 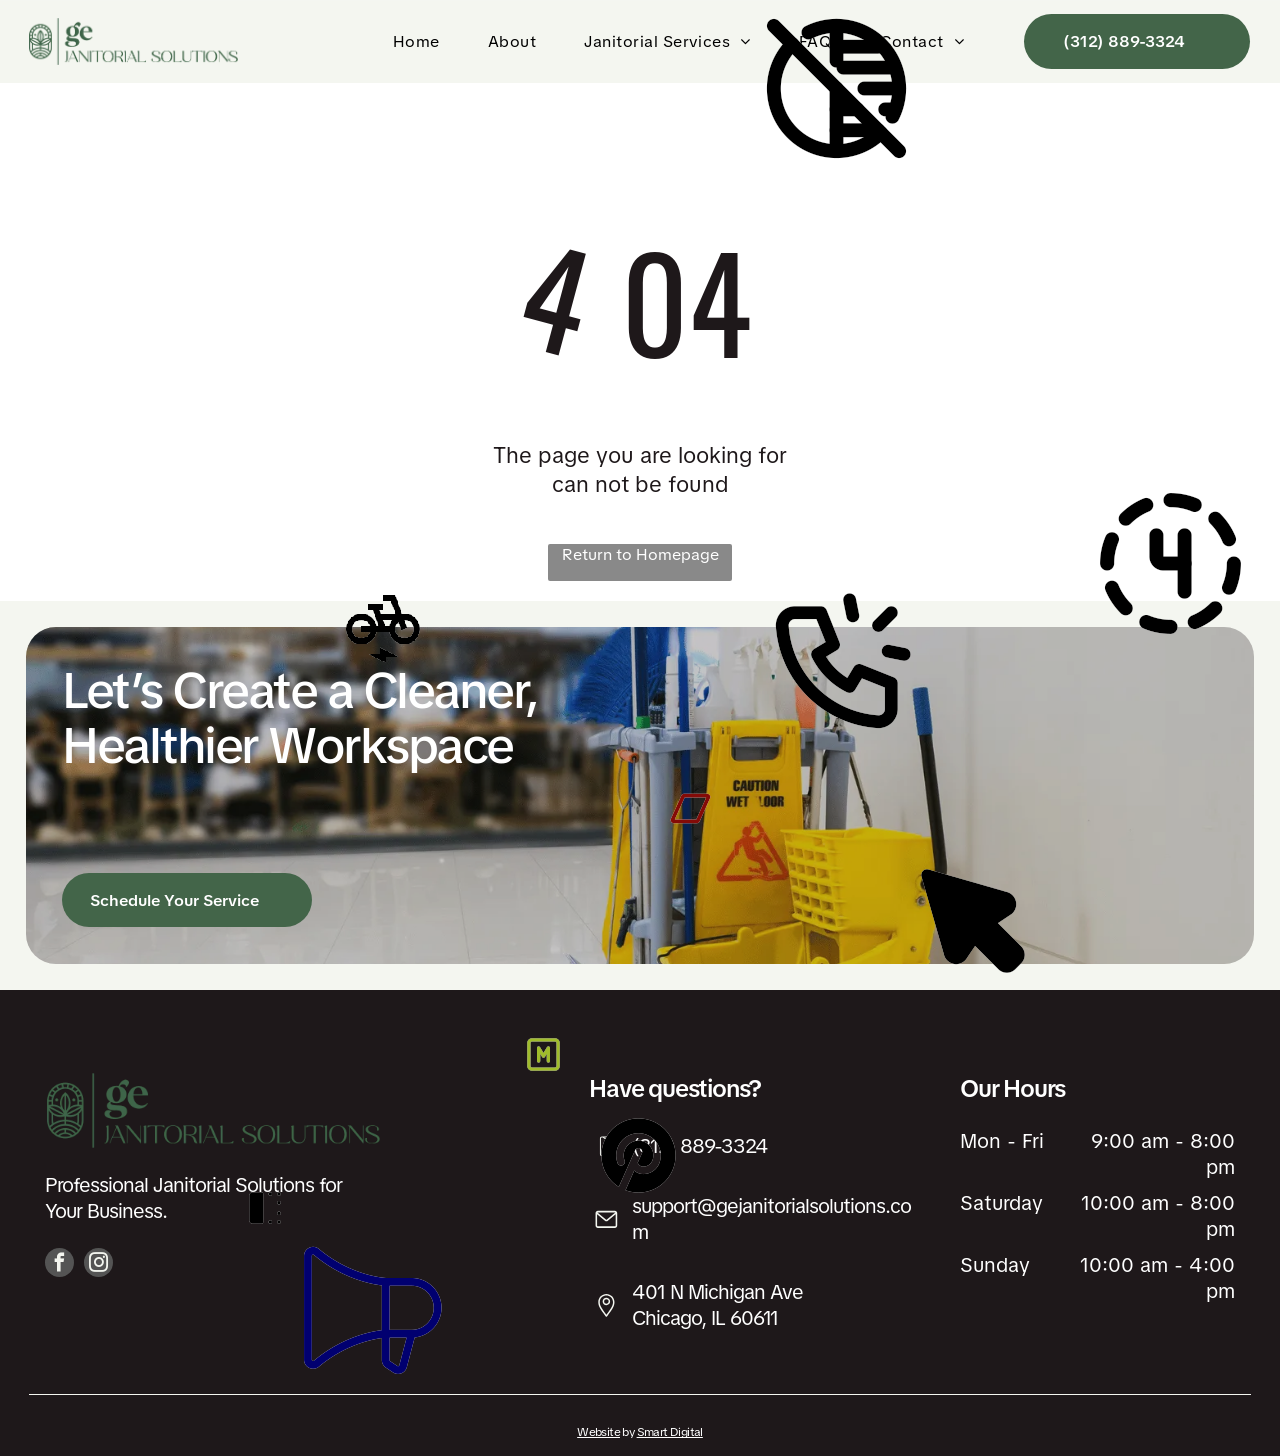 I want to click on open Pinterest app, so click(x=638, y=1155).